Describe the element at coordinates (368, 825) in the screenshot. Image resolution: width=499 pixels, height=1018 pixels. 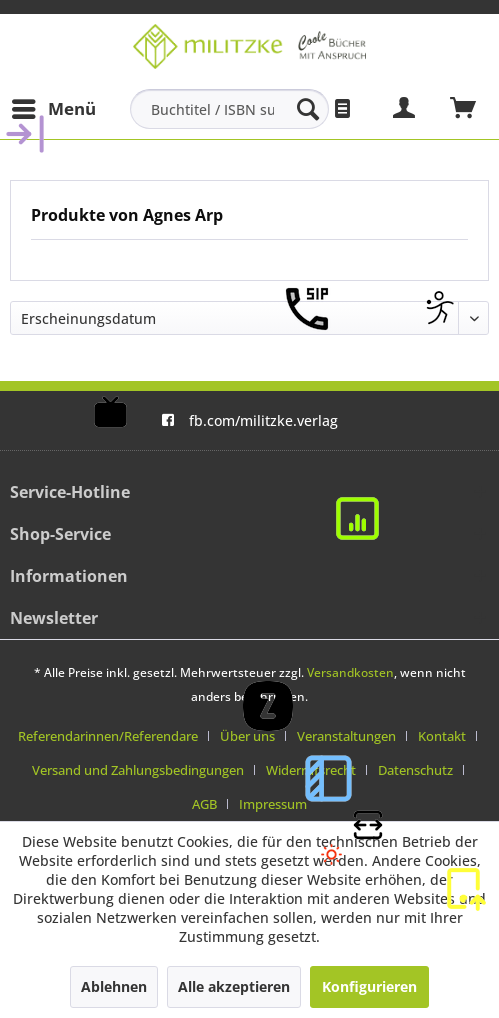
I see `expand to wide viewport mode` at that location.